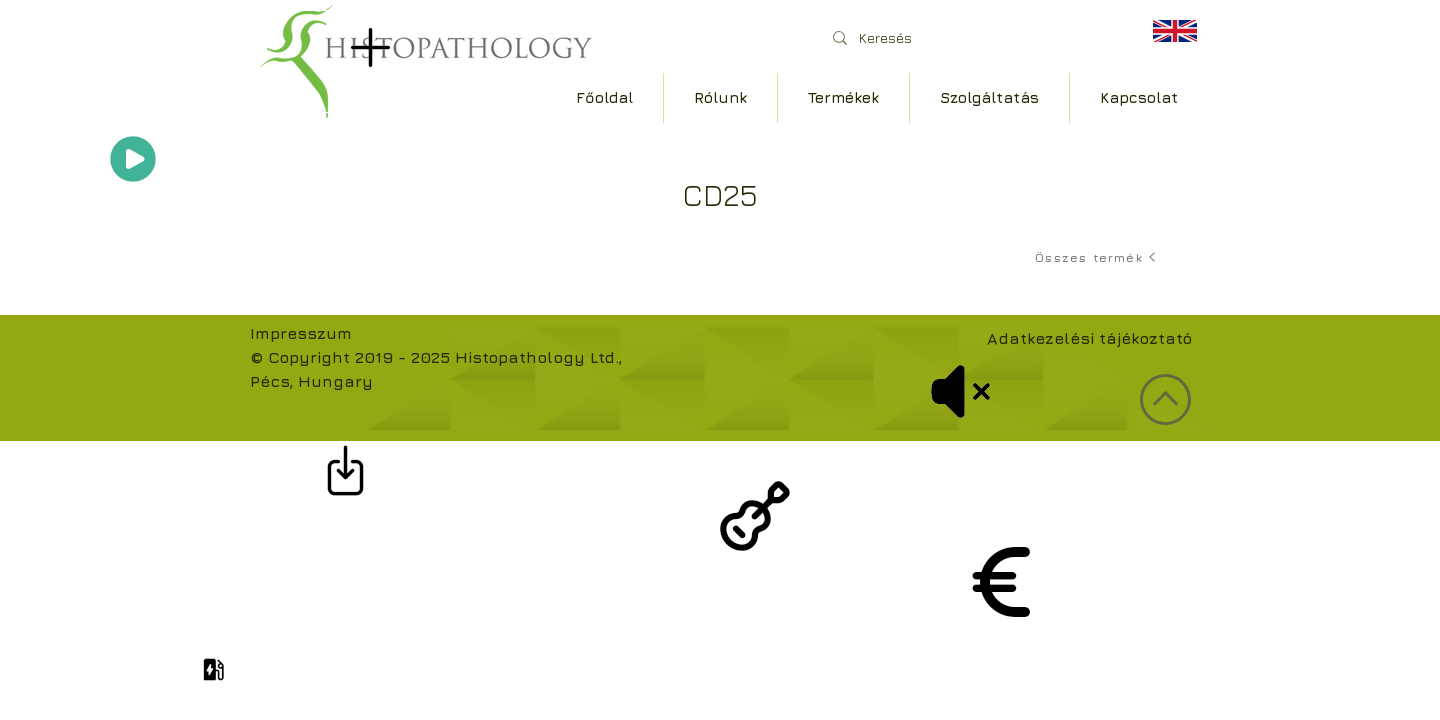  Describe the element at coordinates (133, 159) in the screenshot. I see `play media or video content` at that location.